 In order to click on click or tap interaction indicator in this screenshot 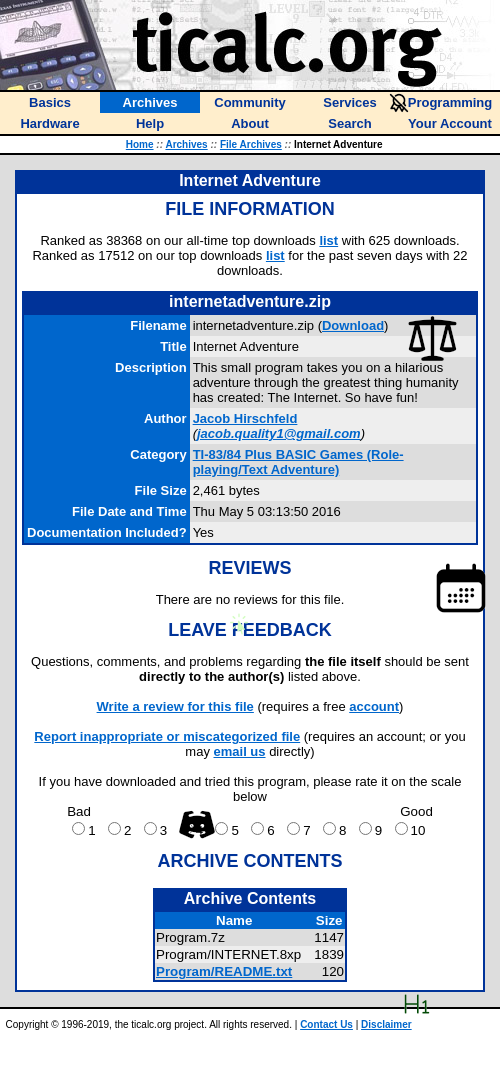, I will do `click(239, 624)`.